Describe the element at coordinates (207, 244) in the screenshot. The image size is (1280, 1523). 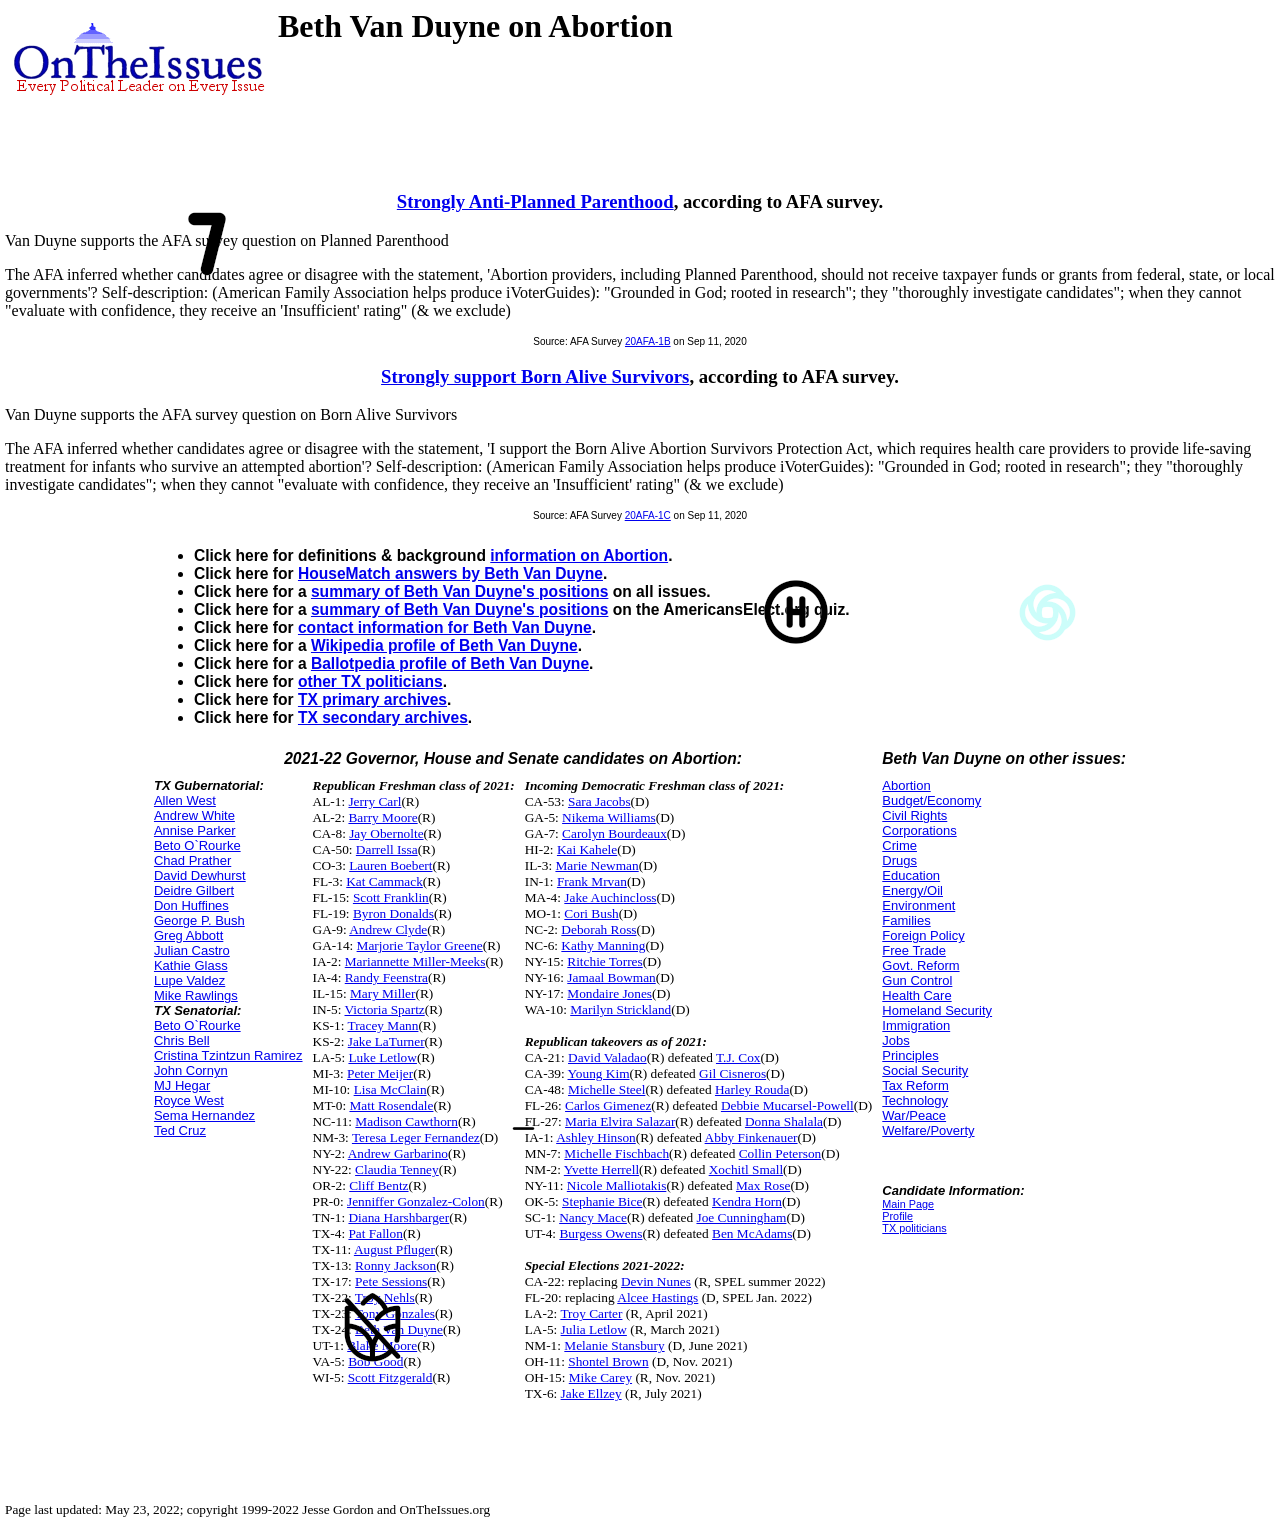
I see `indicates item number 7 in a list or sequence` at that location.